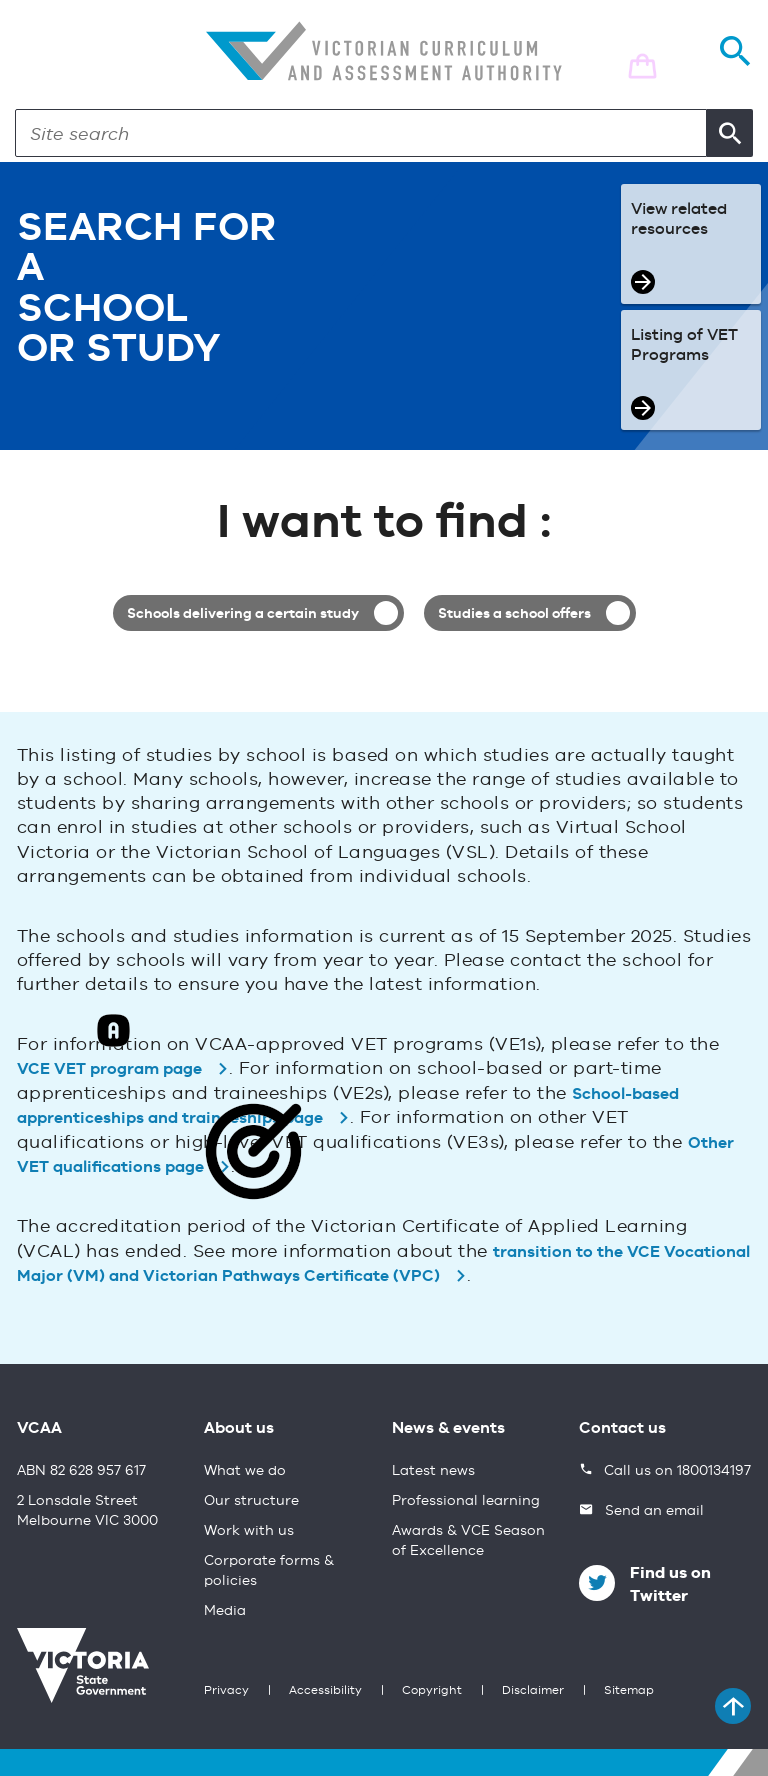 The image size is (768, 1776). Describe the element at coordinates (253, 1151) in the screenshot. I see `set a goal or target` at that location.